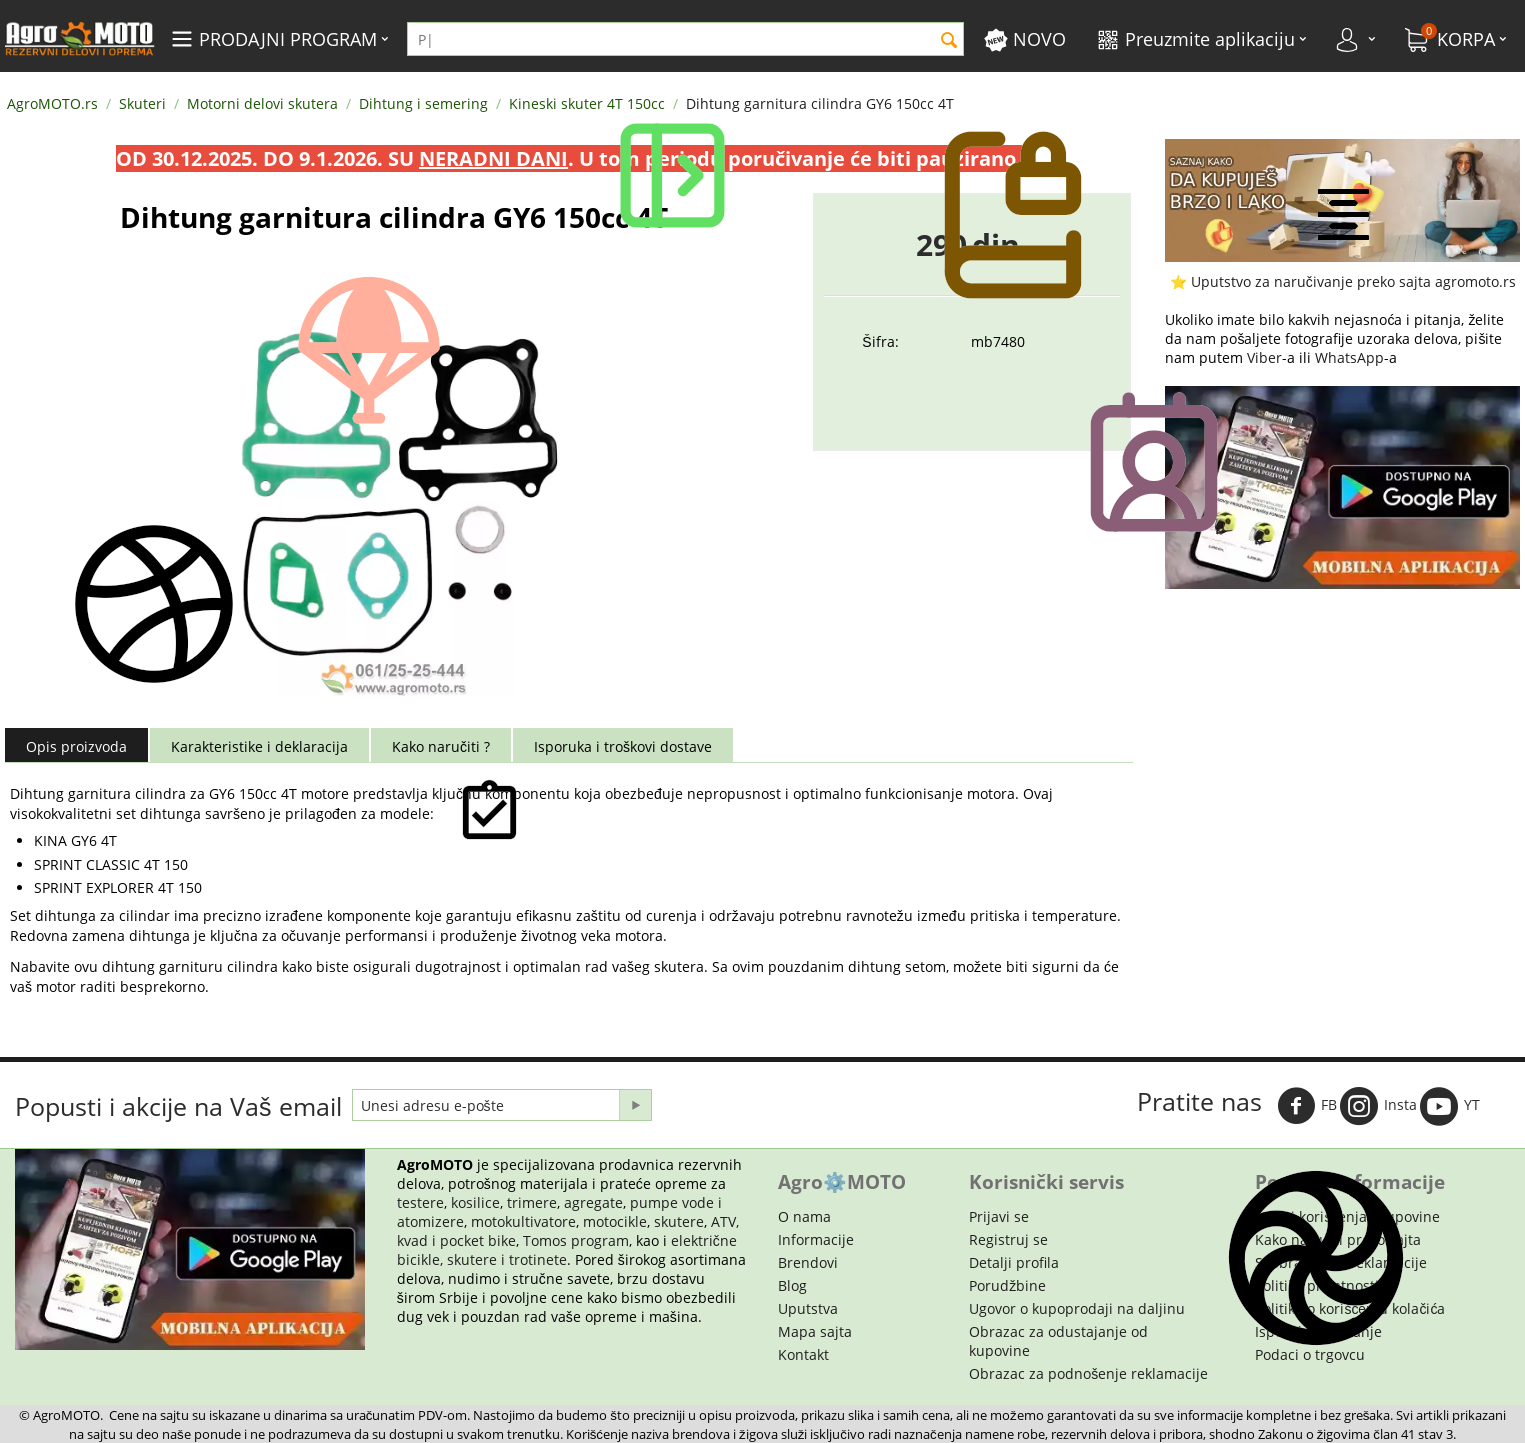  Describe the element at coordinates (672, 175) in the screenshot. I see `expand the left sidebar panel` at that location.